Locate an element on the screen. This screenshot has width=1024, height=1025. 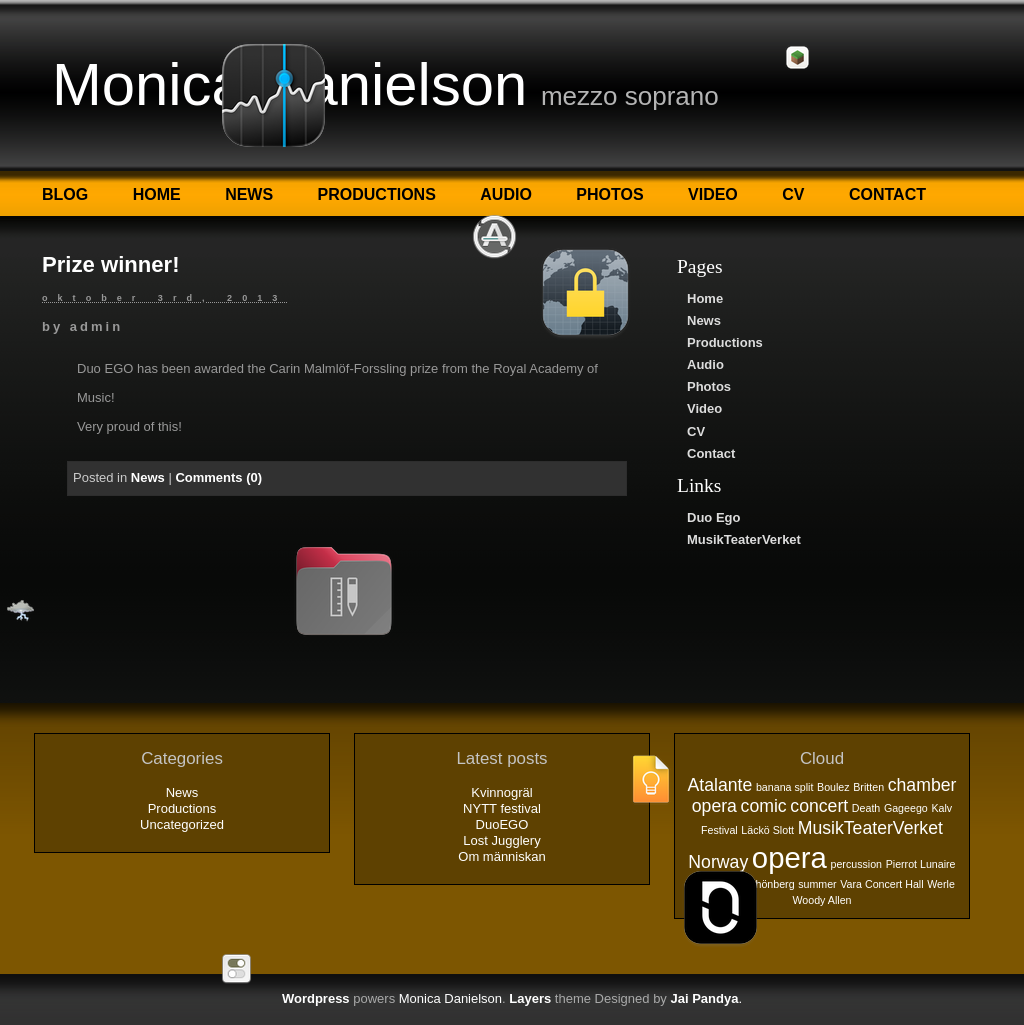
open unity tweak tool settings is located at coordinates (236, 968).